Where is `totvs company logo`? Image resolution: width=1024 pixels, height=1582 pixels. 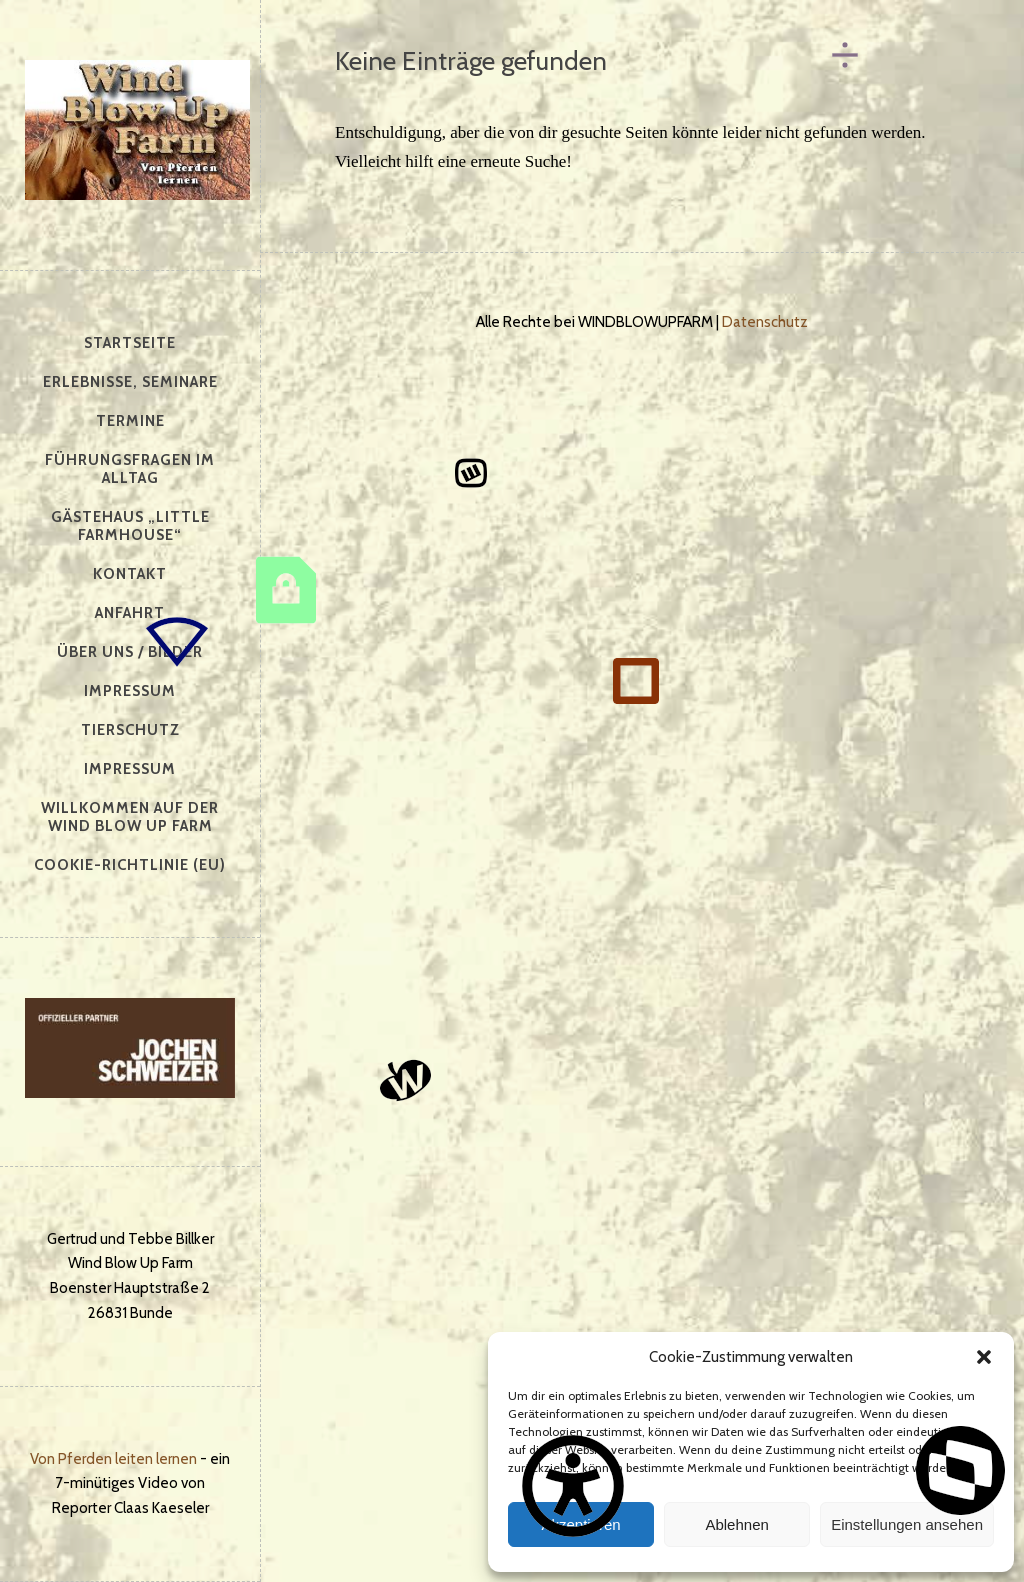
totvs company logo is located at coordinates (960, 1470).